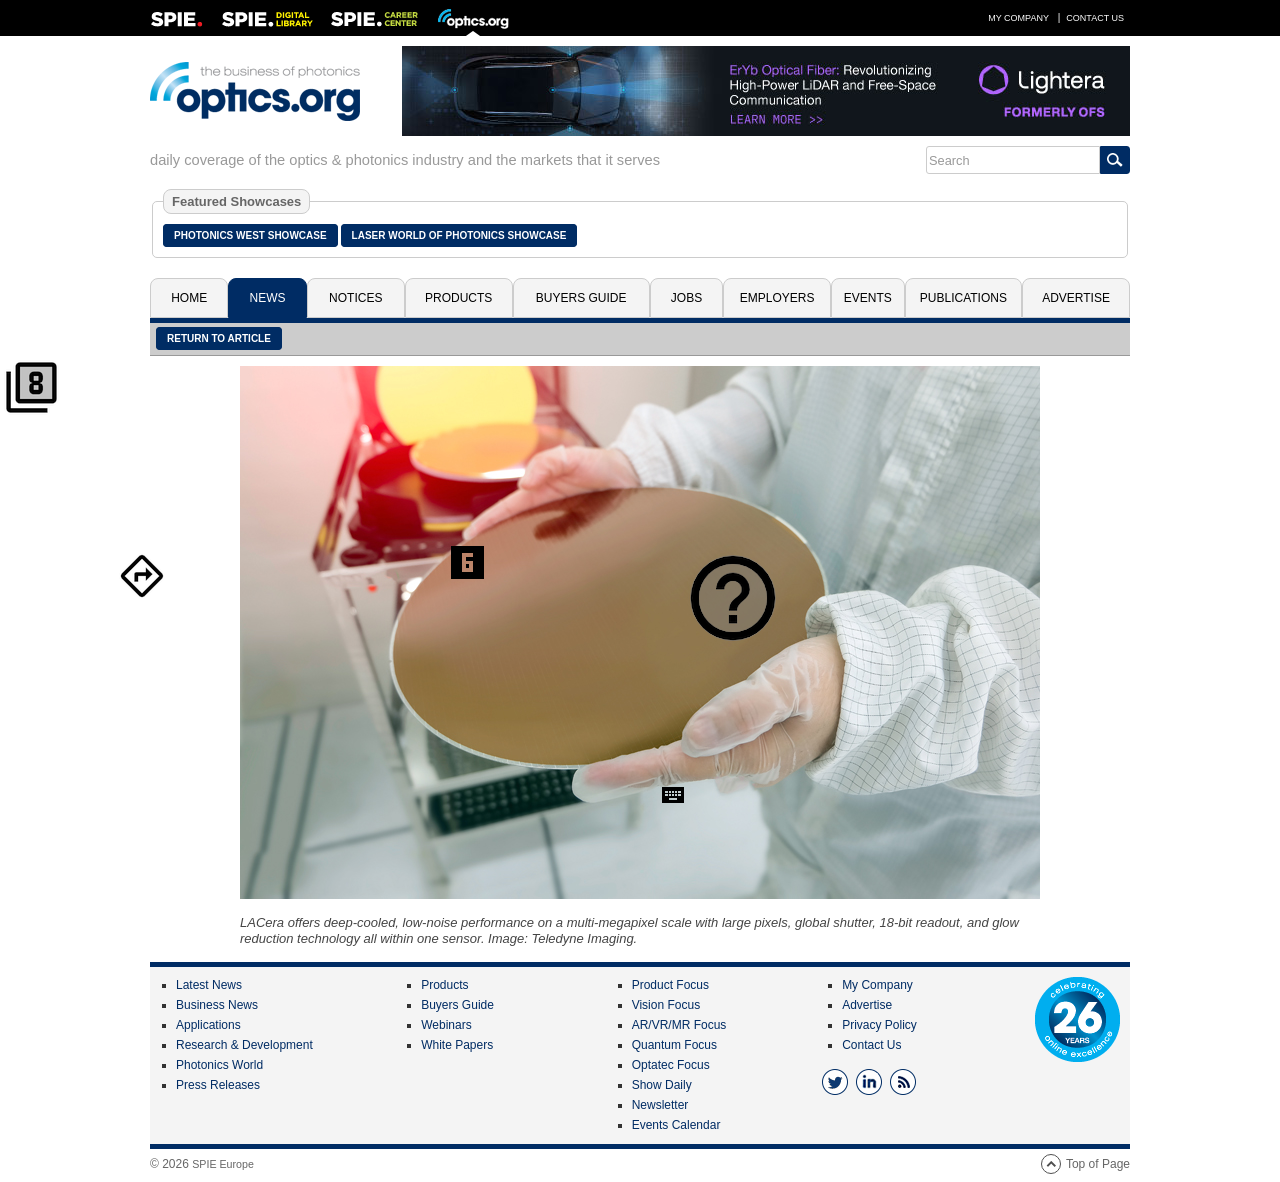  What do you see at coordinates (142, 576) in the screenshot?
I see `get directions to a location` at bounding box center [142, 576].